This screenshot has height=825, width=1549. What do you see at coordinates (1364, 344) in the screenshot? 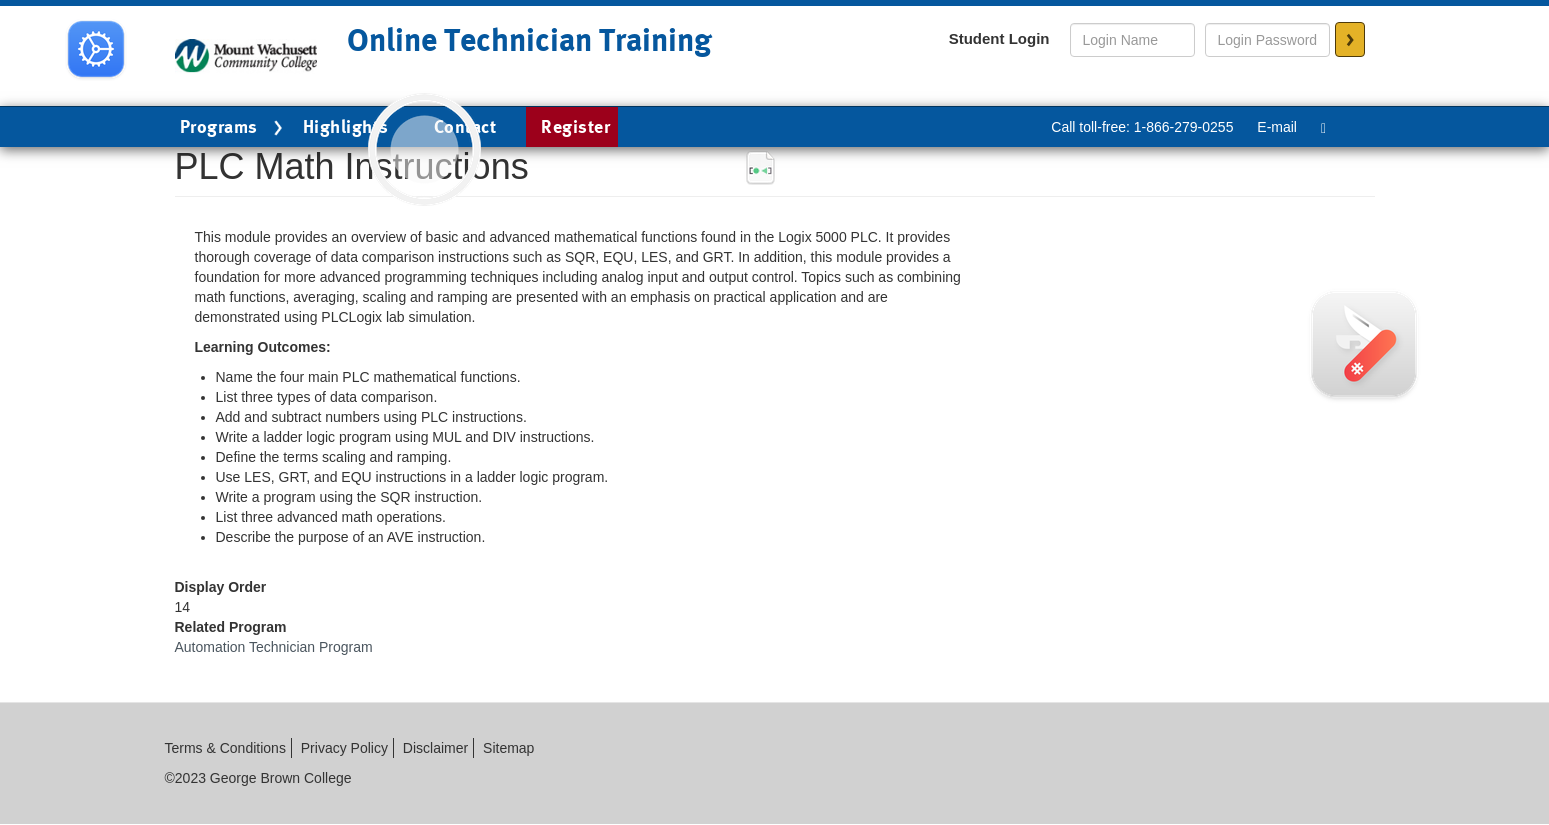
I see `open textpieces app for text manipulation tools` at bounding box center [1364, 344].